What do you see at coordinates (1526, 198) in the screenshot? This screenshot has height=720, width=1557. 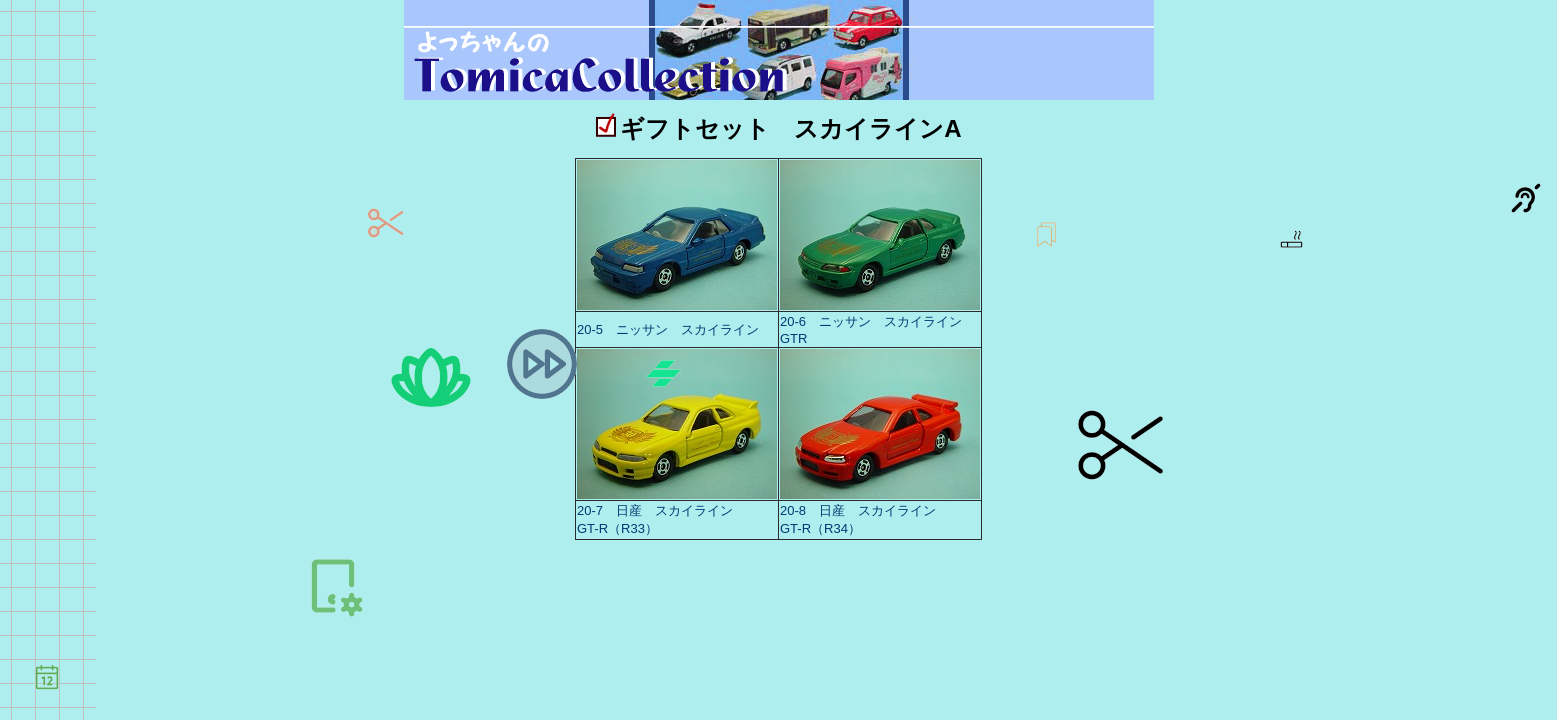 I see `indicates hearing accessibility options` at bounding box center [1526, 198].